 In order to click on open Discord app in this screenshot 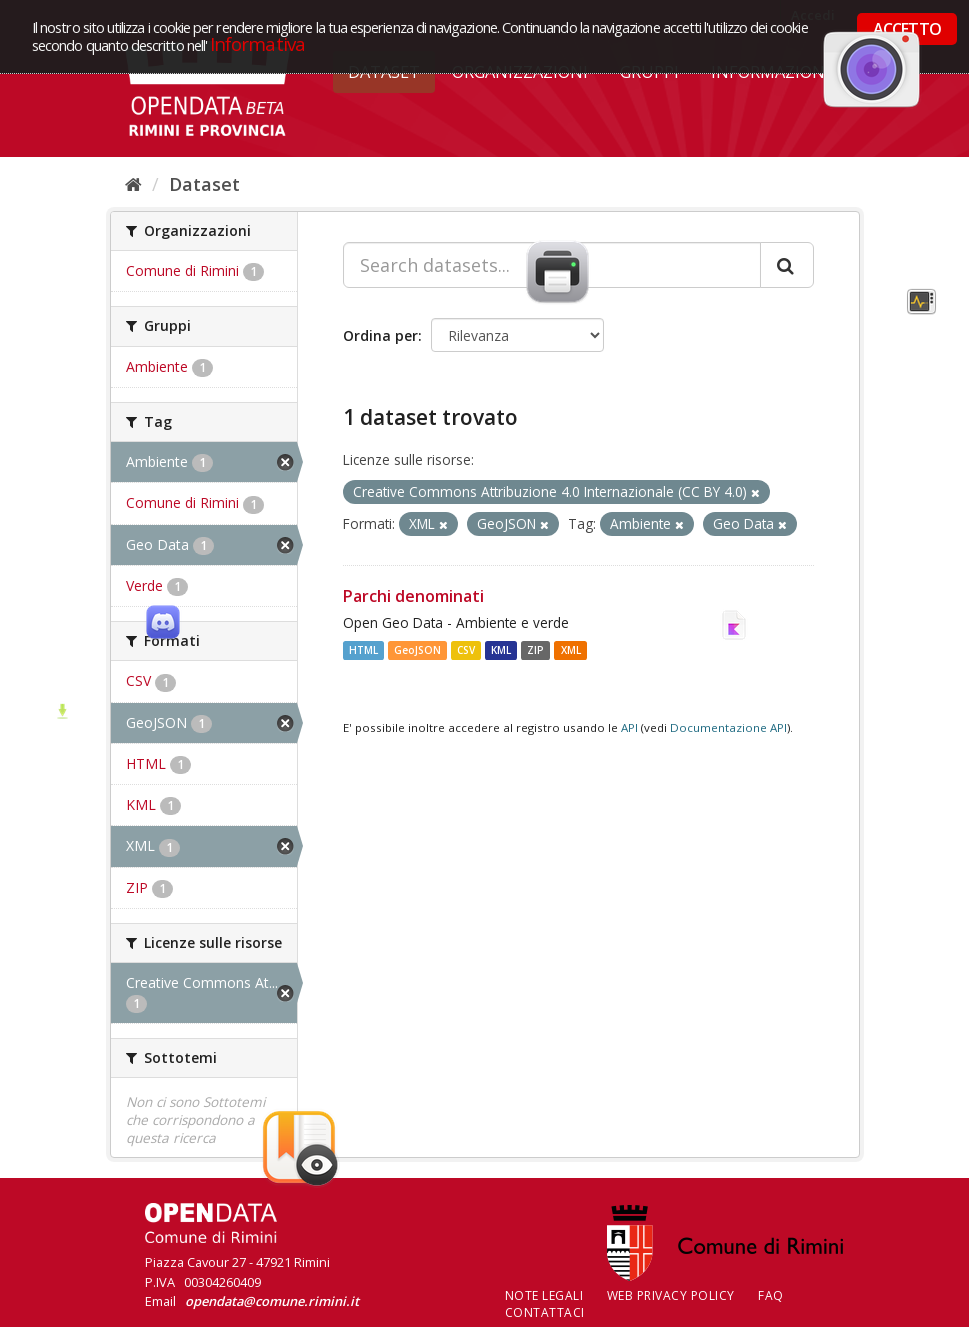, I will do `click(163, 622)`.